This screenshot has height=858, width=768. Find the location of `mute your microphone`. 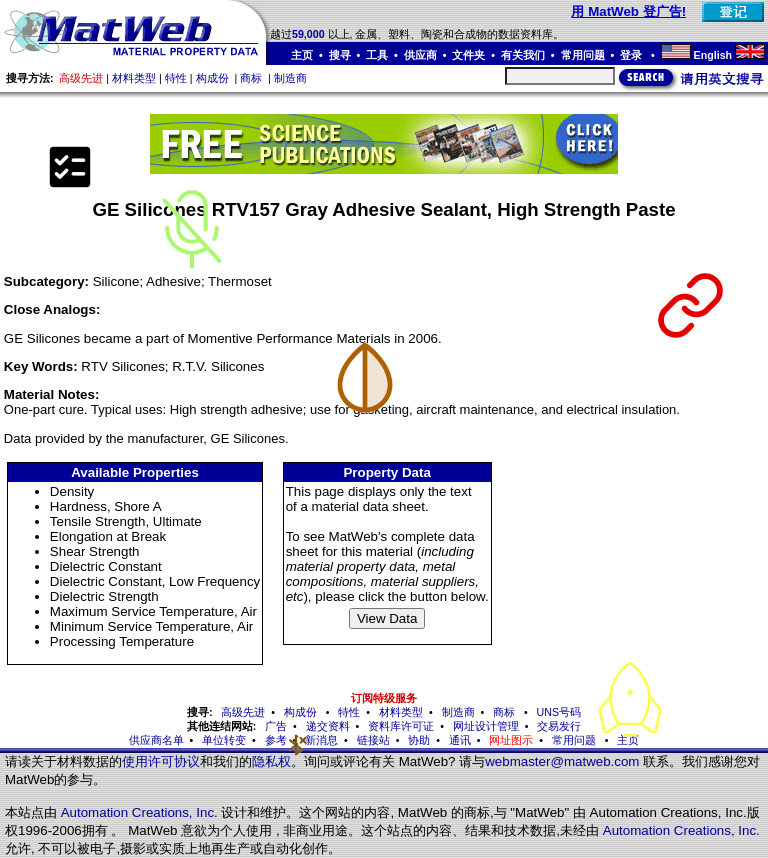

mute your microphone is located at coordinates (192, 228).